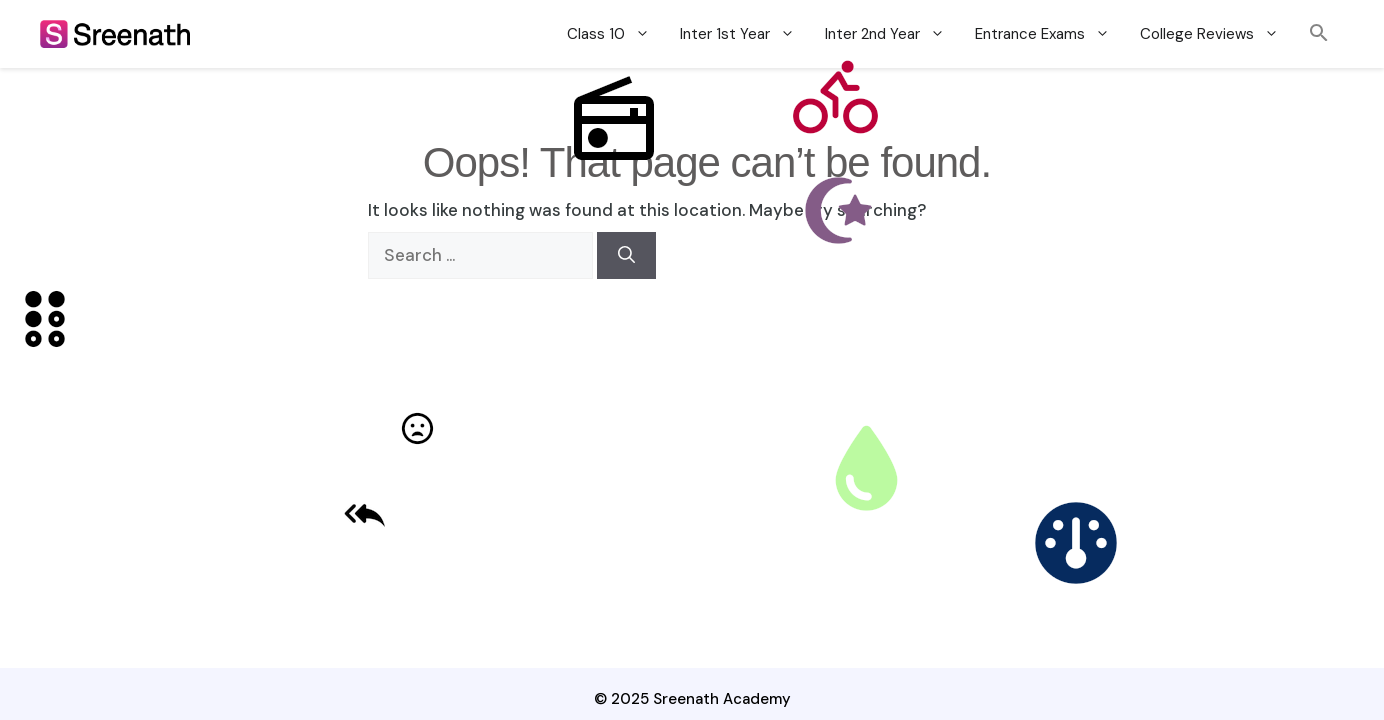 The height and width of the screenshot is (720, 1384). Describe the element at coordinates (614, 120) in the screenshot. I see `access radio or audio streaming` at that location.